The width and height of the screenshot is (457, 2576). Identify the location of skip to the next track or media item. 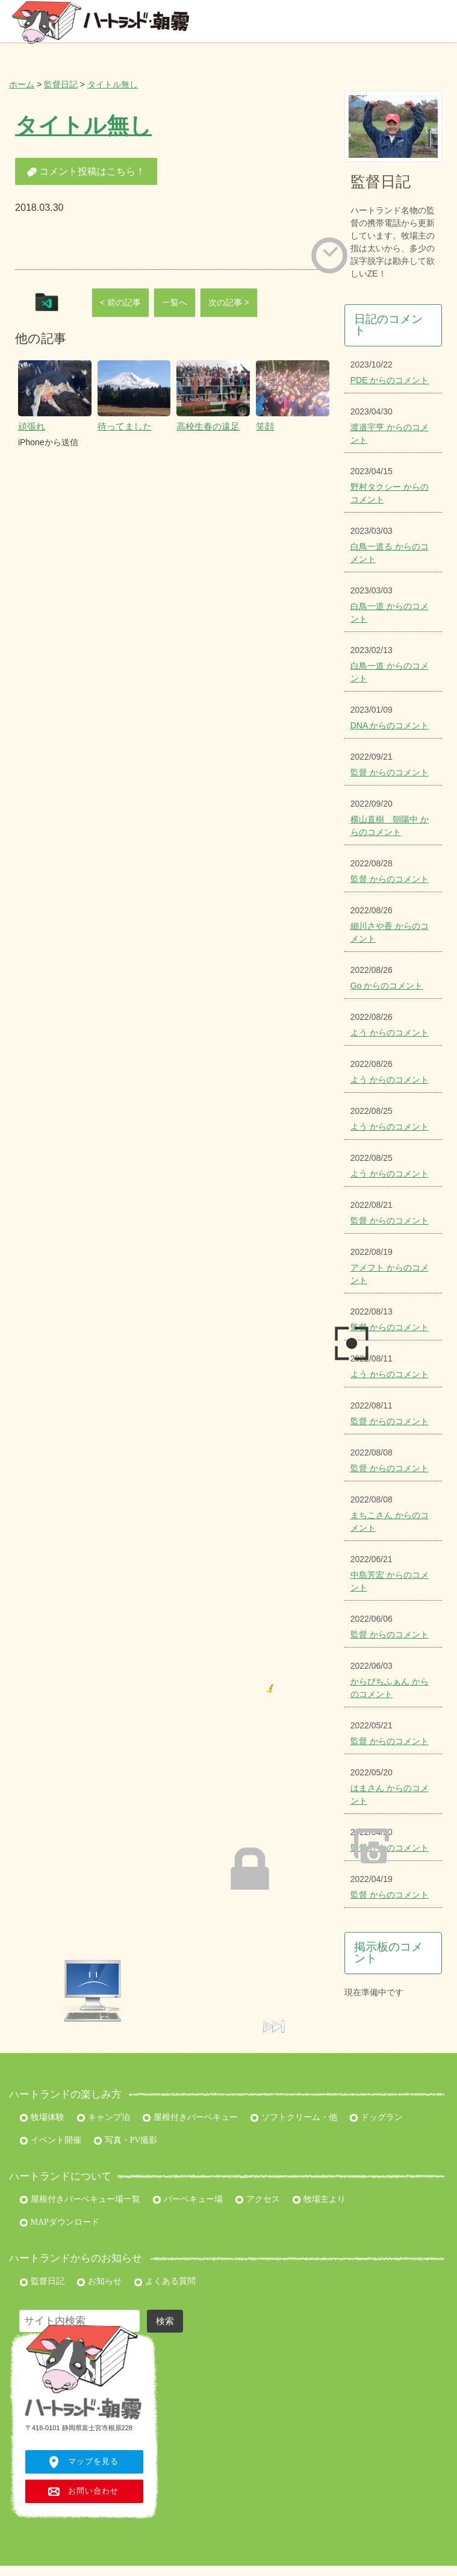
(274, 2027).